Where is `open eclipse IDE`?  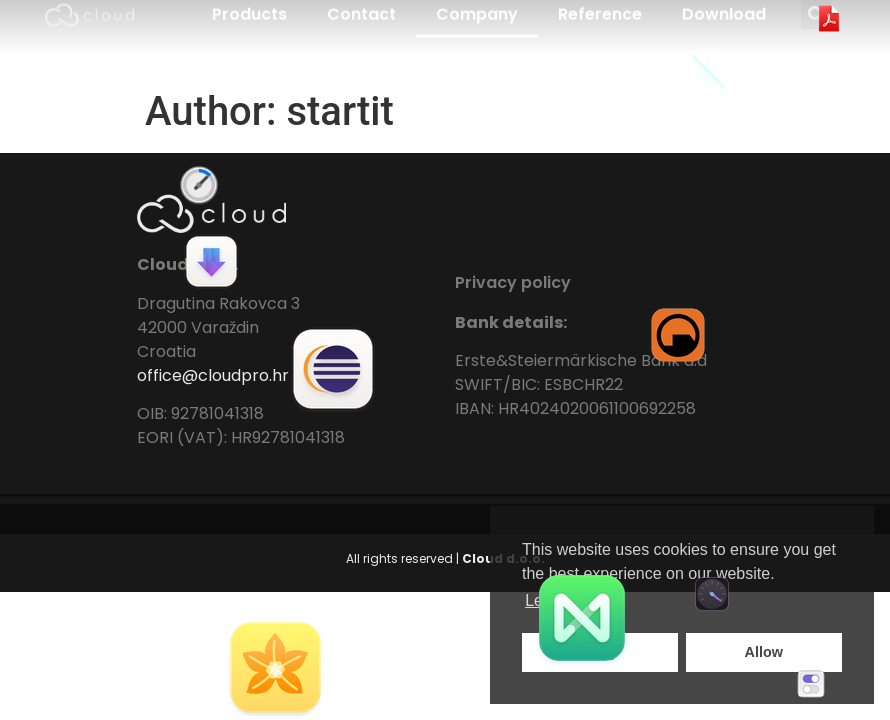 open eclipse IDE is located at coordinates (333, 369).